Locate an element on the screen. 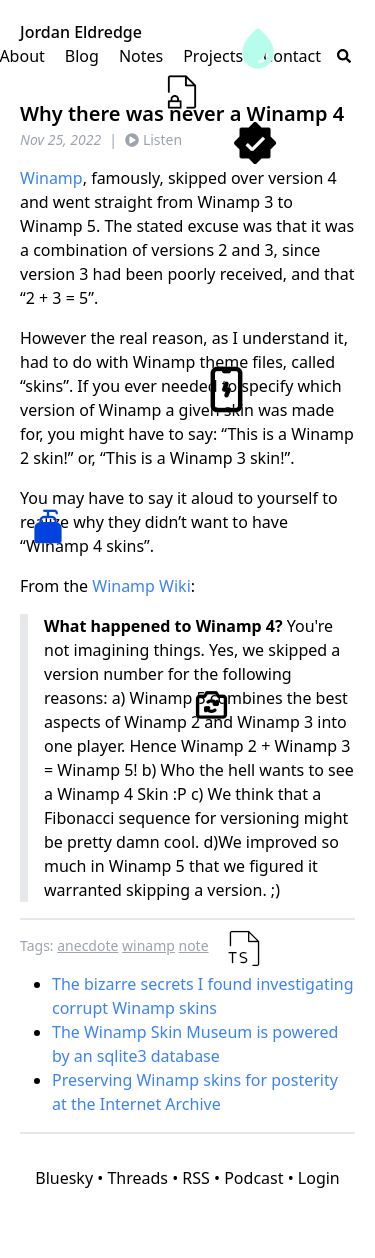 This screenshot has height=1258, width=375. indicates a verified or authenticated account is located at coordinates (255, 143).